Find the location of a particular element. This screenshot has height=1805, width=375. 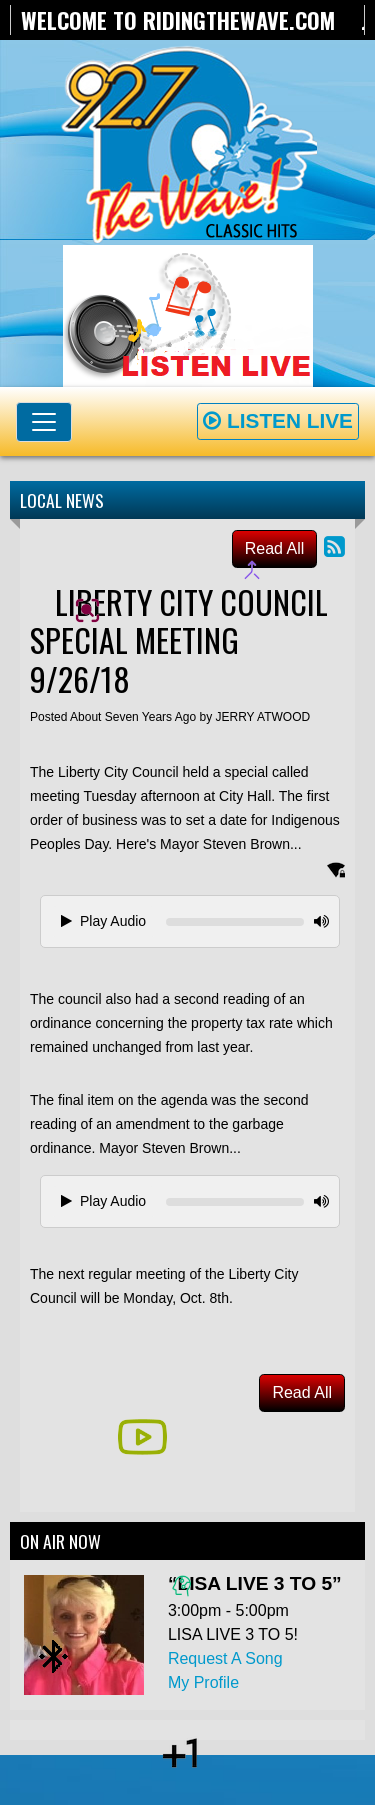

access AI or machine learning features is located at coordinates (182, 1586).